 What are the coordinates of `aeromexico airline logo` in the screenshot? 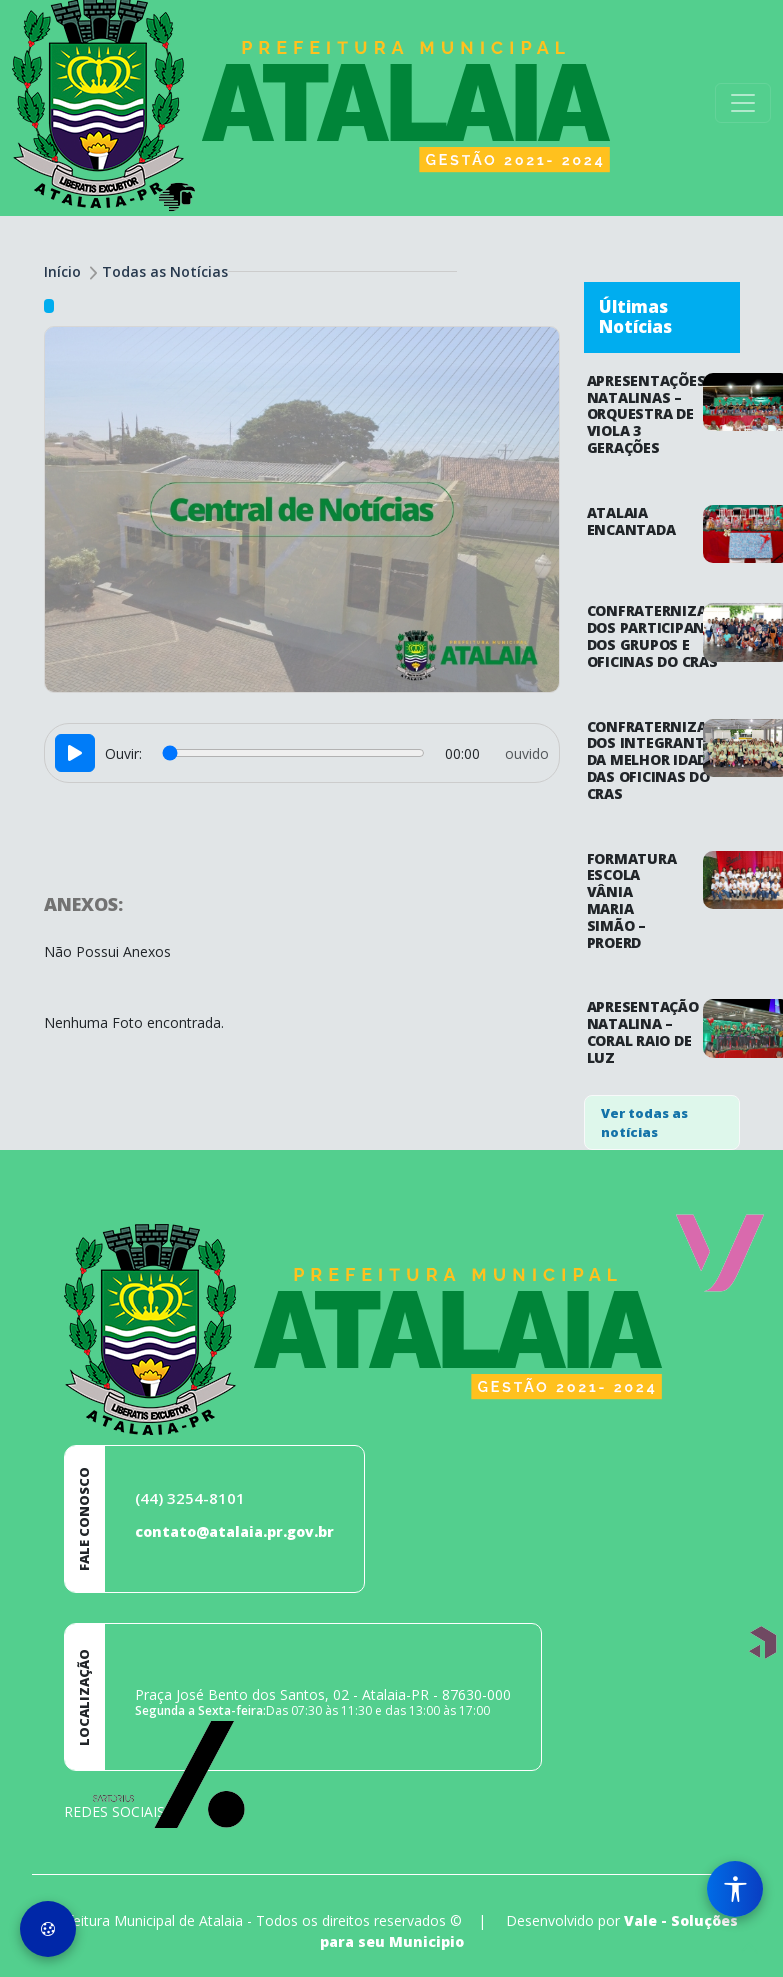 It's located at (177, 197).